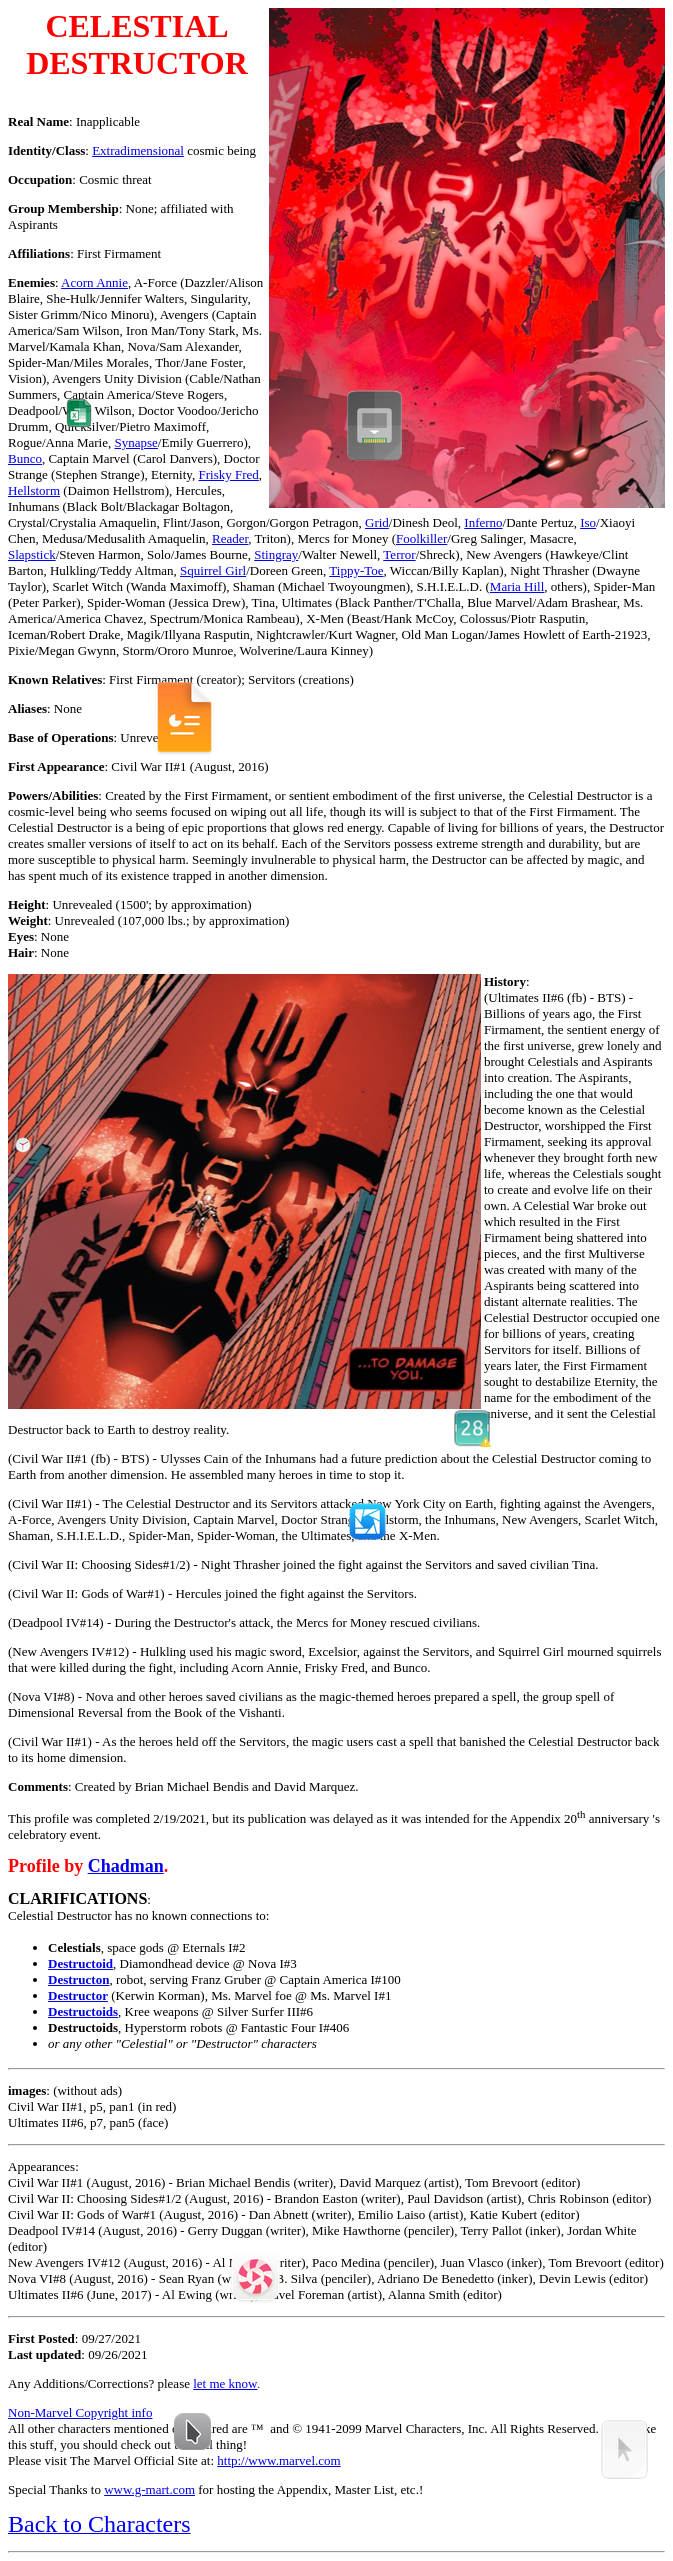  I want to click on indicates an upcoming appointment or event, so click(472, 1428).